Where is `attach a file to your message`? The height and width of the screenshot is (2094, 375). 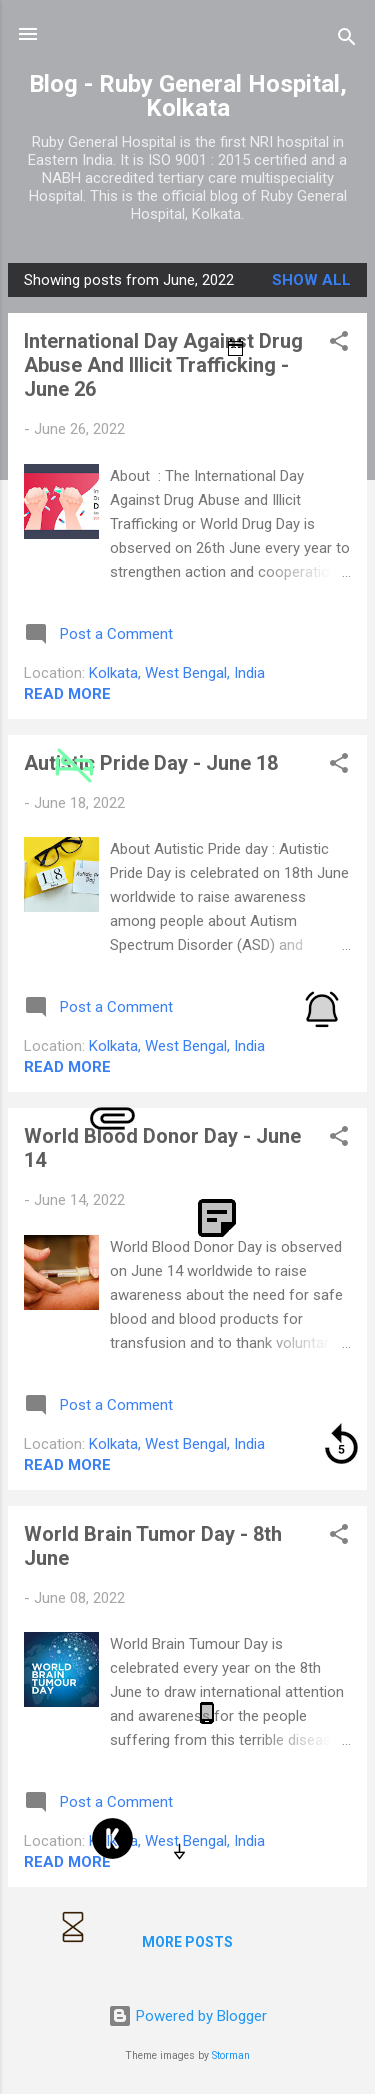 attach a file to your message is located at coordinates (111, 1118).